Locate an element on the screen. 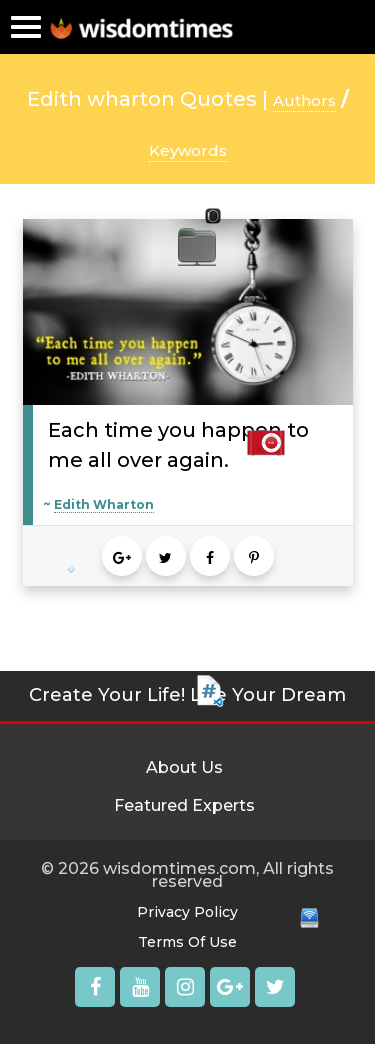 This screenshot has height=1044, width=375. open the watch app is located at coordinates (213, 216).